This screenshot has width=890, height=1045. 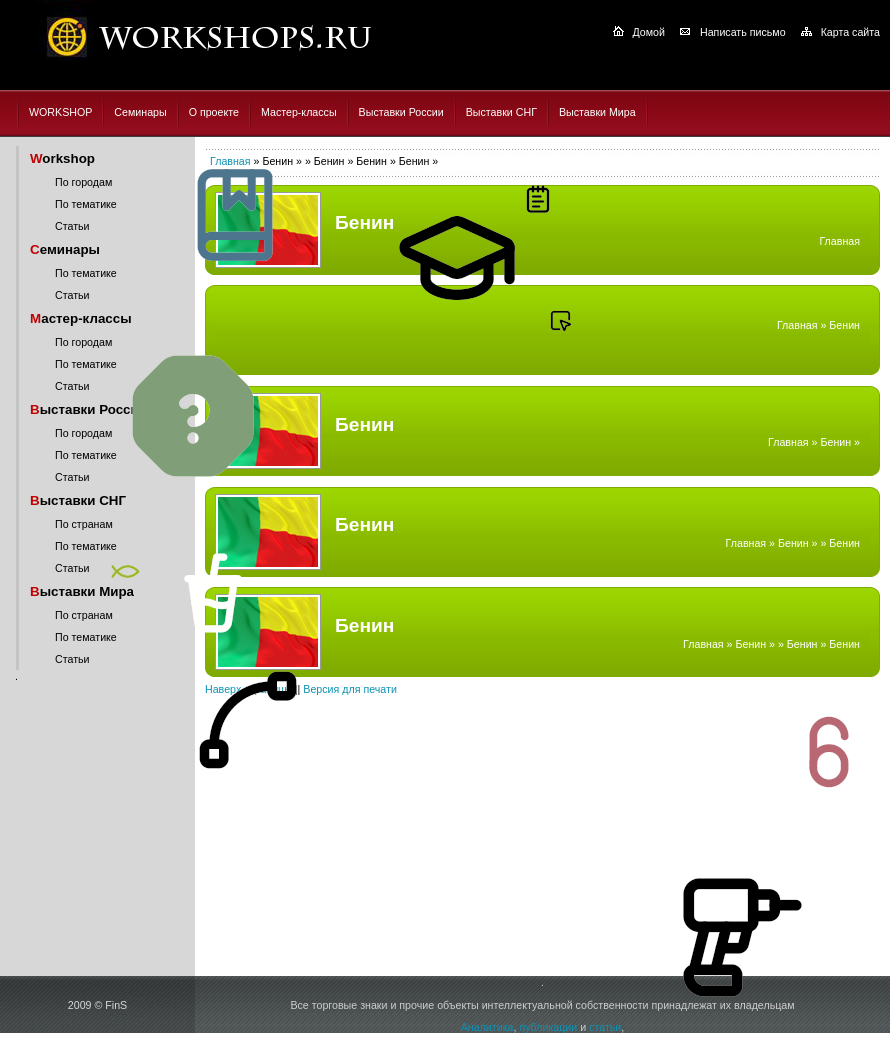 What do you see at coordinates (457, 258) in the screenshot?
I see `access education or learning resources` at bounding box center [457, 258].